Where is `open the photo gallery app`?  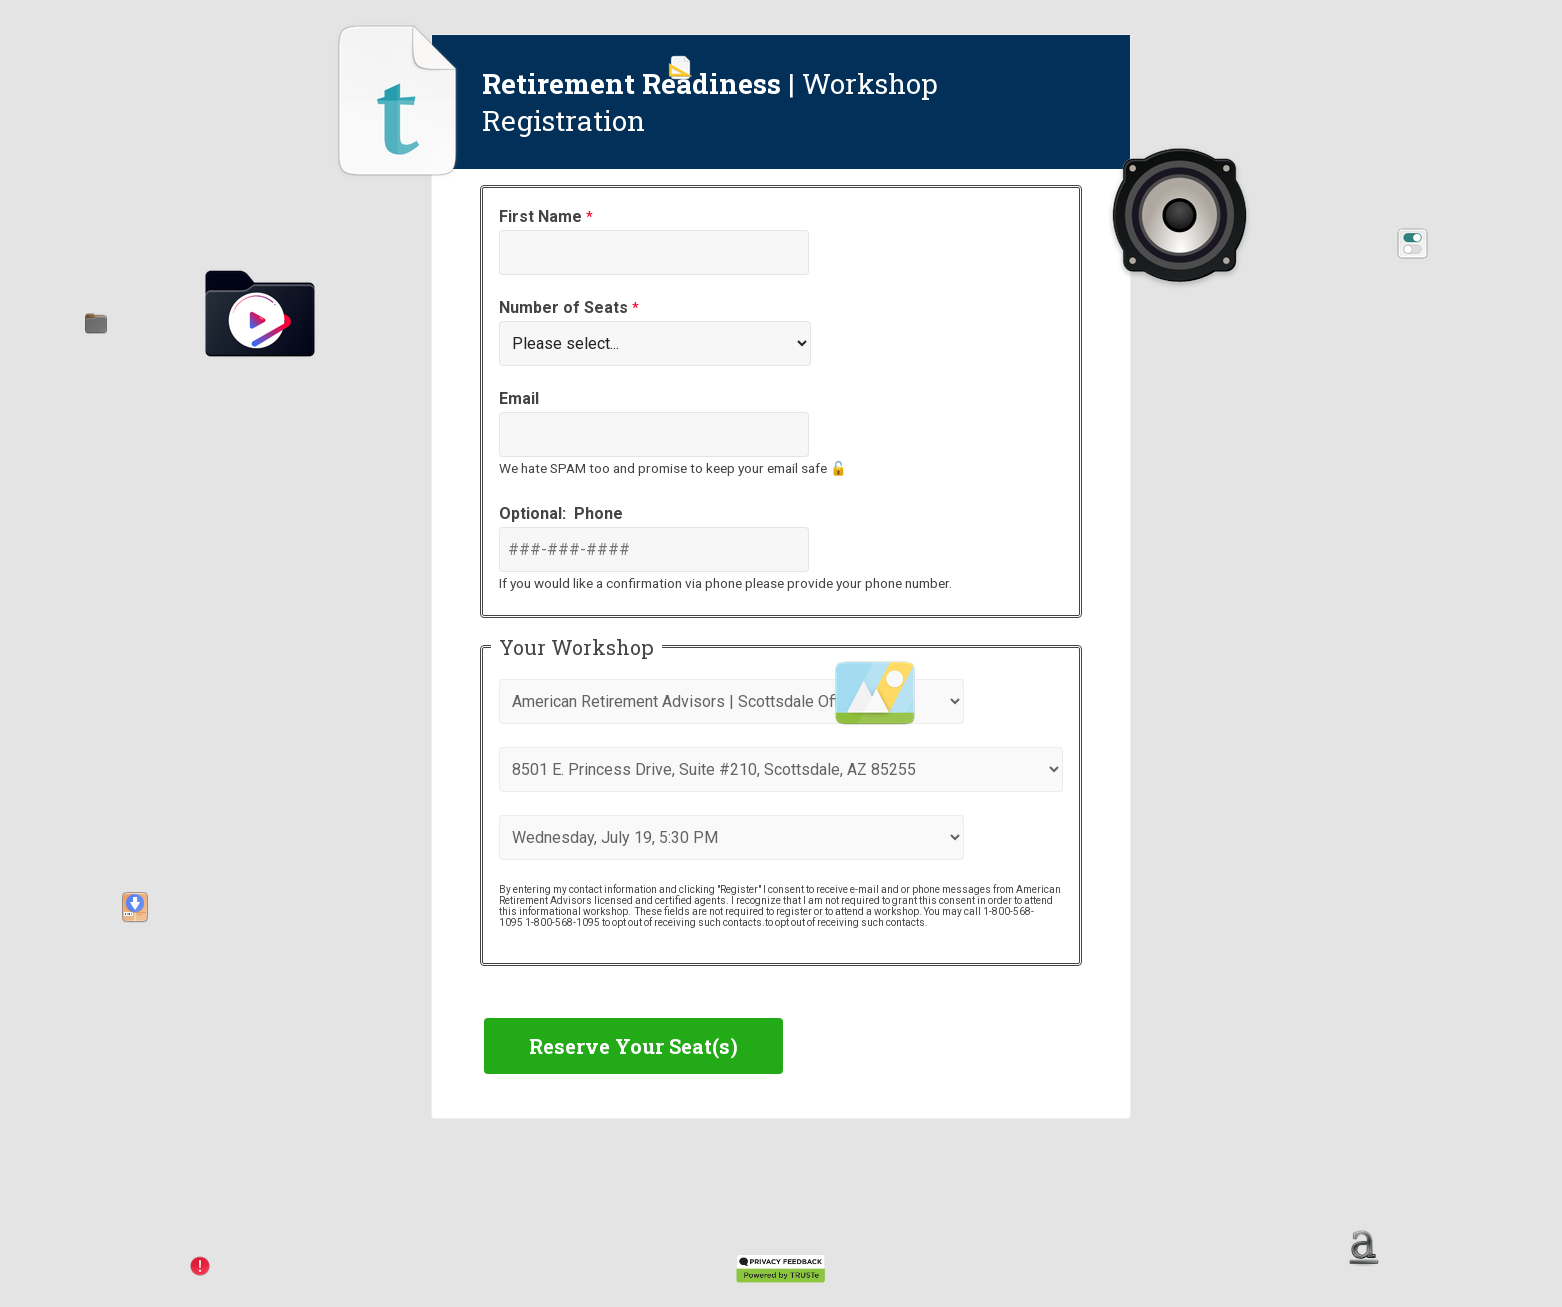 open the photo gallery app is located at coordinates (875, 693).